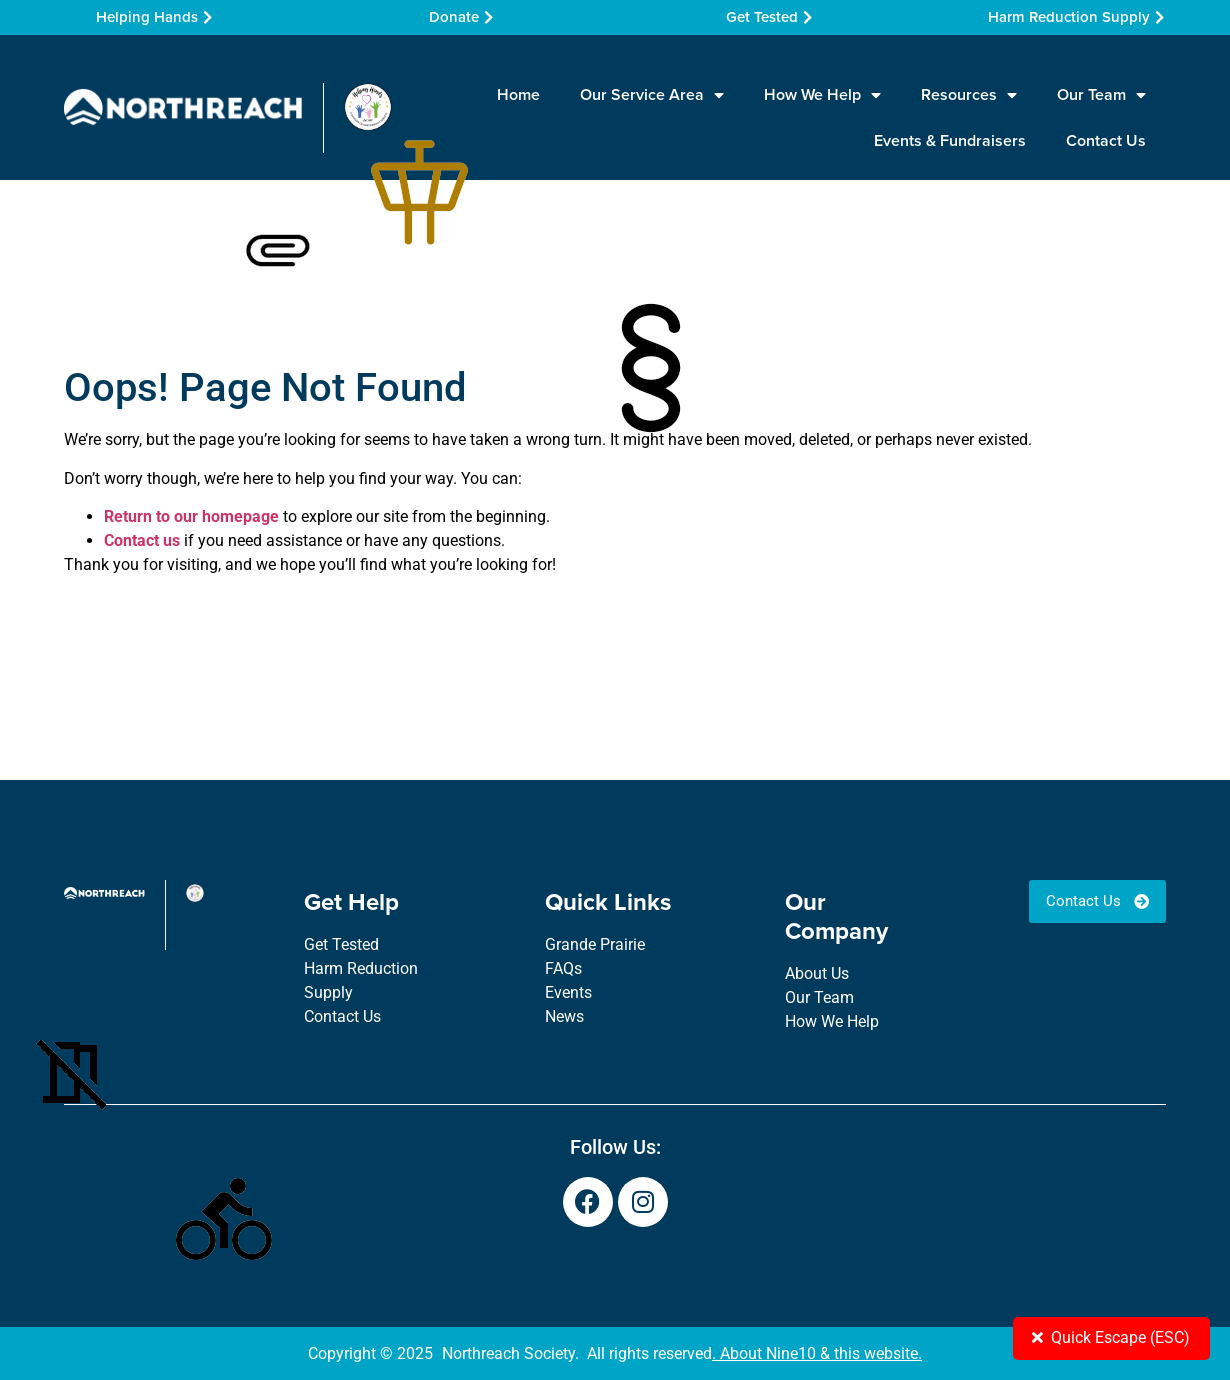  Describe the element at coordinates (651, 368) in the screenshot. I see `indicates a section break or divider in a document` at that location.